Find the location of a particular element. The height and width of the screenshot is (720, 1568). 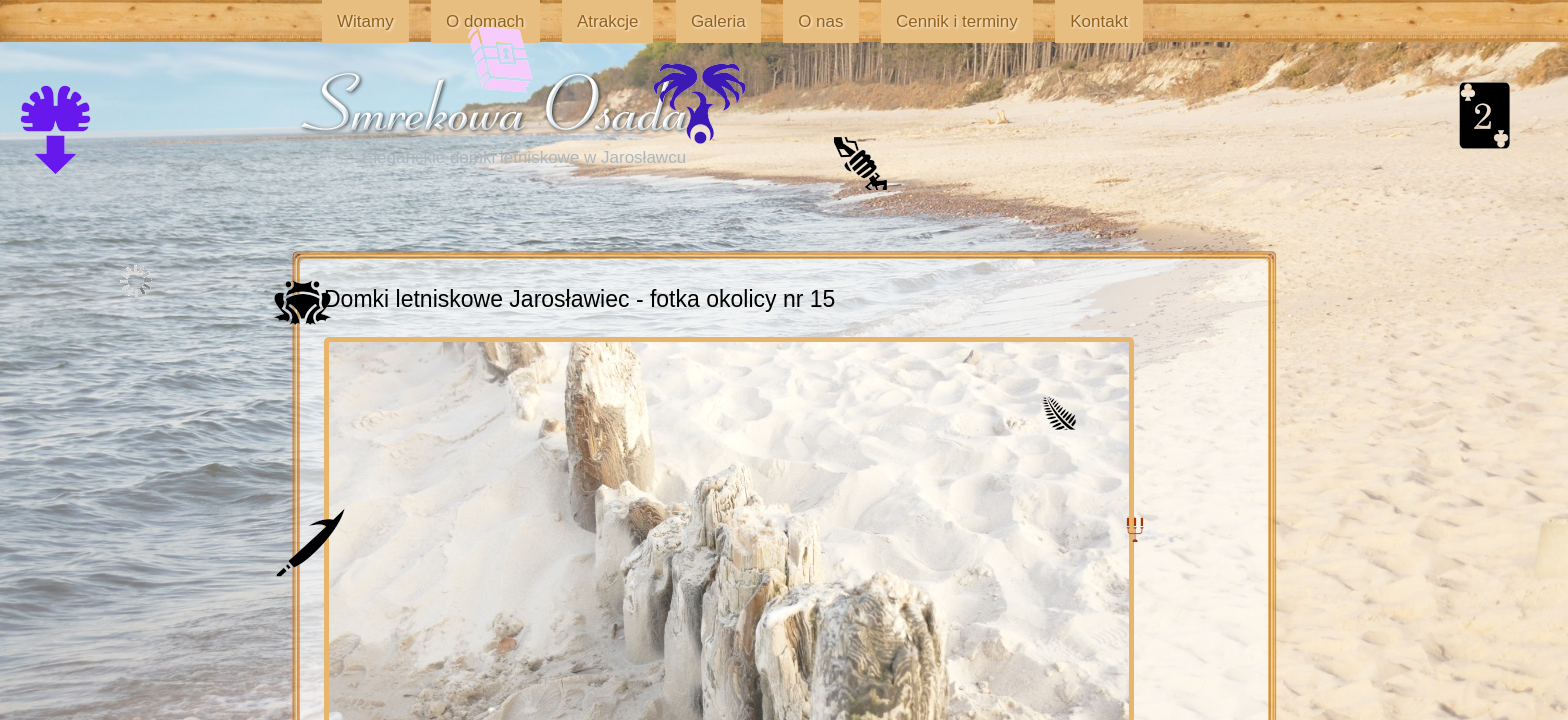

ignite or activate a fire-related feature is located at coordinates (699, 98).